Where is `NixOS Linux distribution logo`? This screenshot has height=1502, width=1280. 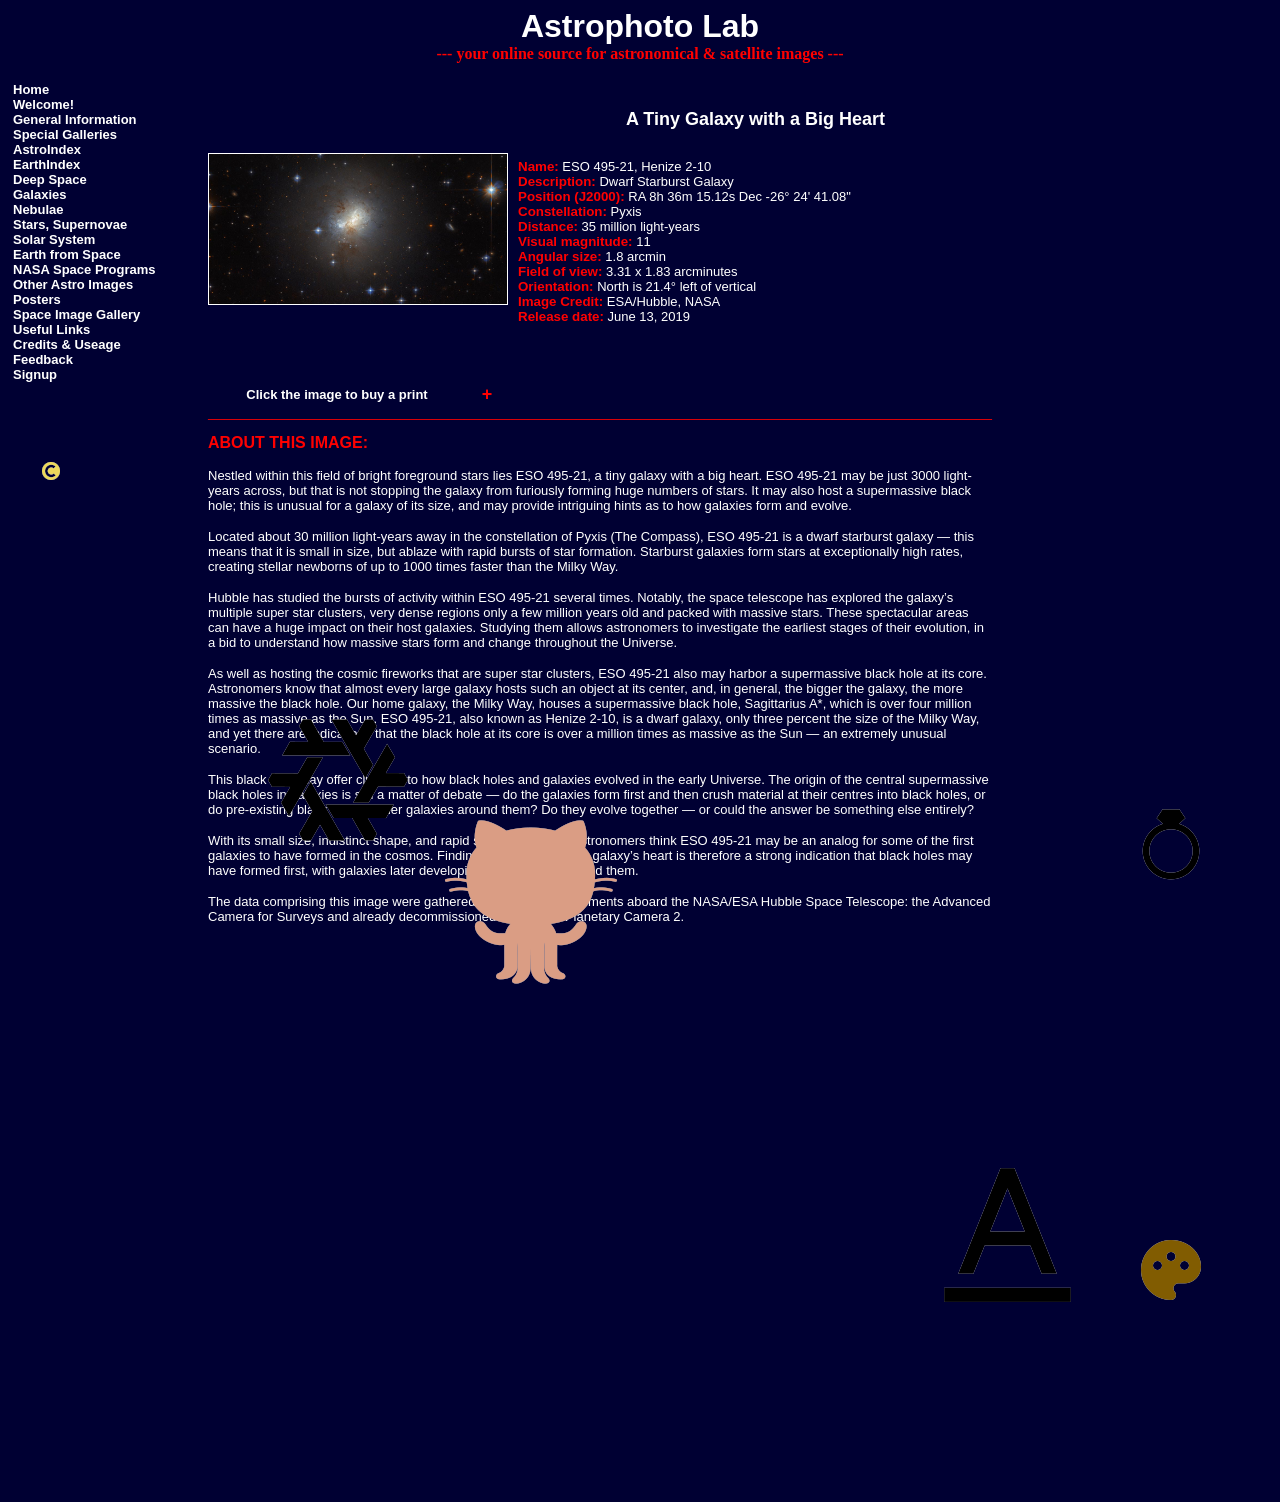
NixOS Linux distribution logo is located at coordinates (338, 780).